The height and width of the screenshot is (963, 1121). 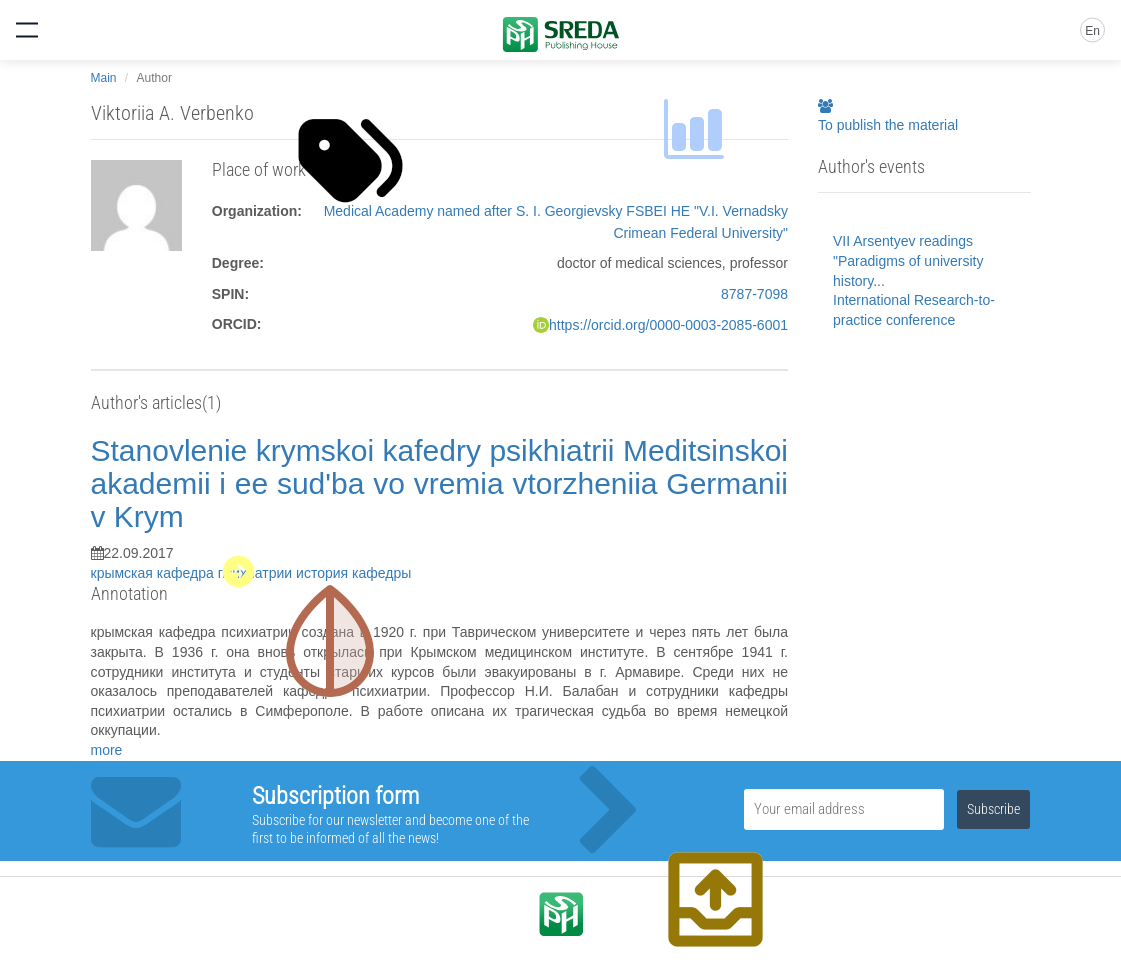 What do you see at coordinates (330, 645) in the screenshot?
I see `adjust opacity or transparency level` at bounding box center [330, 645].